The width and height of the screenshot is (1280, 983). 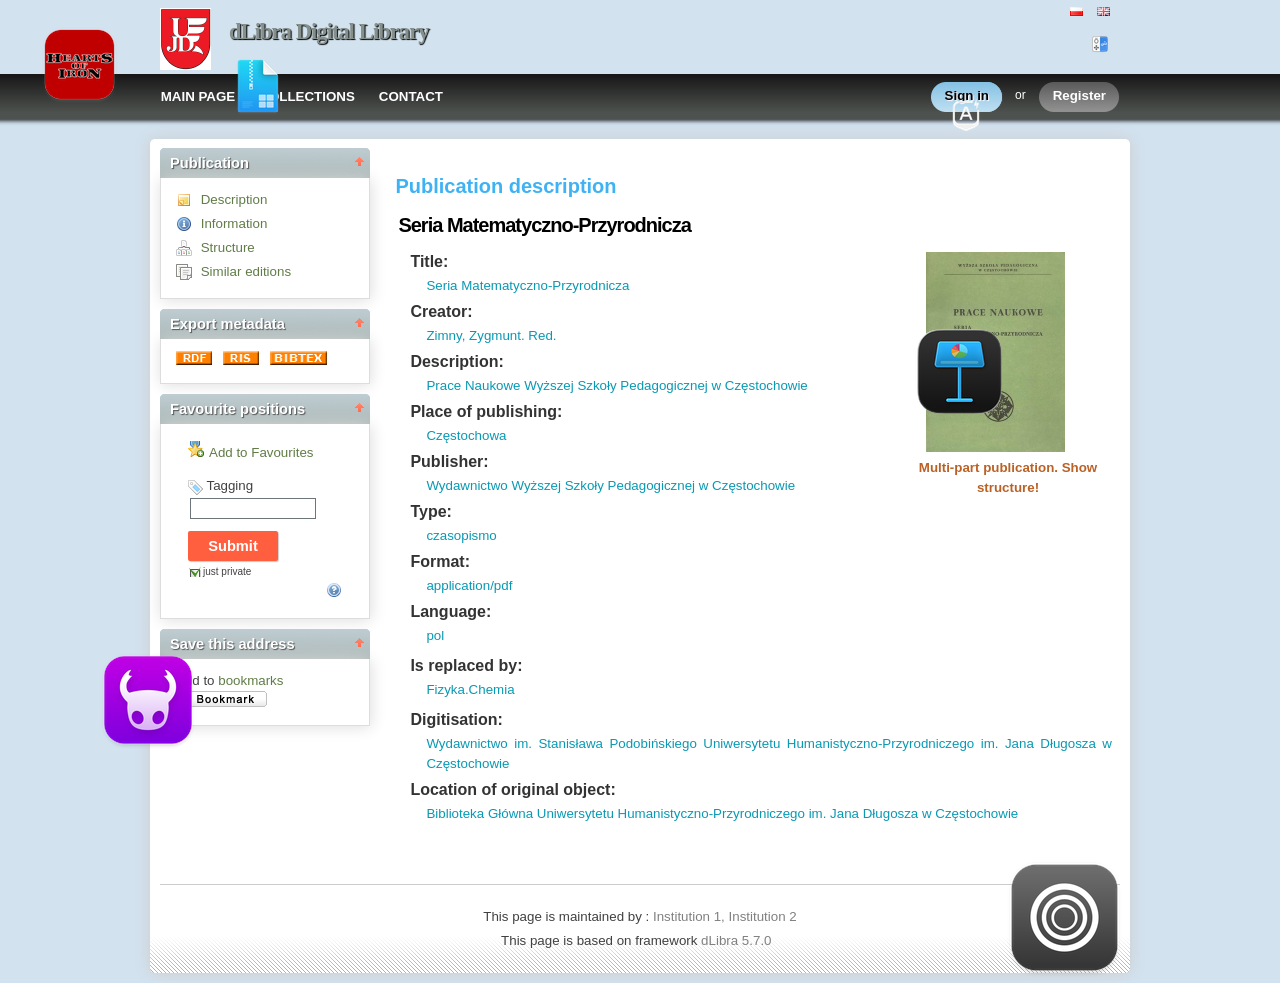 I want to click on keyboard battery status indicator, so click(x=966, y=115).